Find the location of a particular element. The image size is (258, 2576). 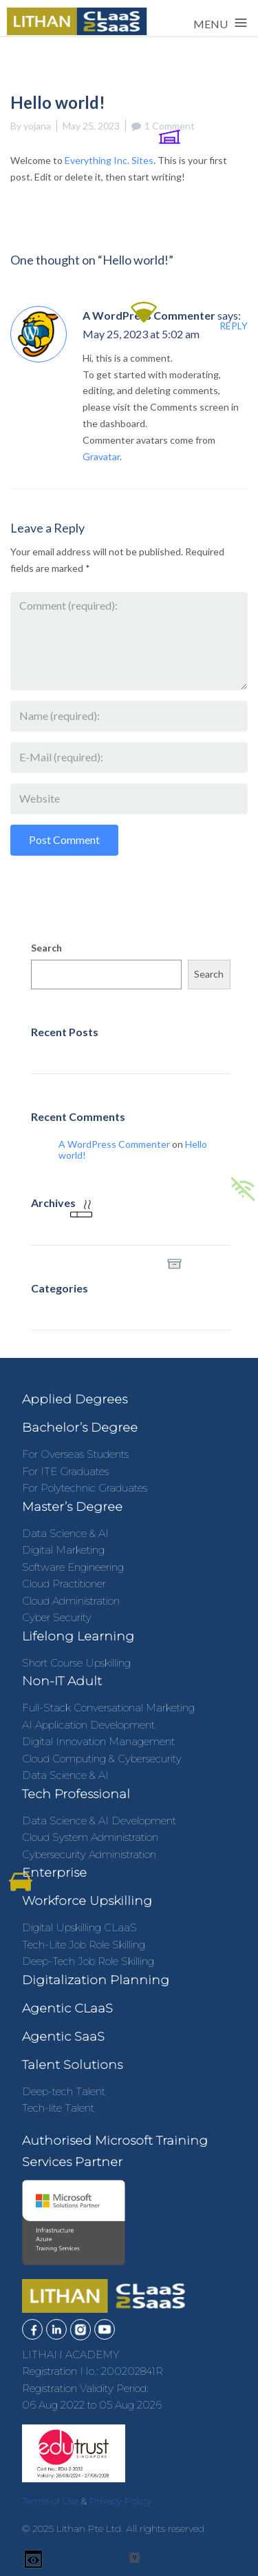

select number nine from a keypad is located at coordinates (134, 2557).